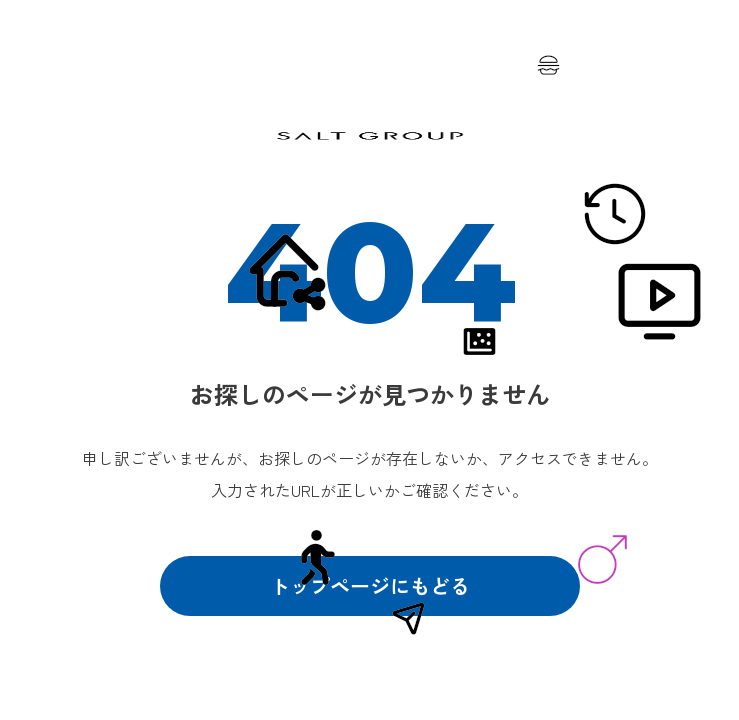 This screenshot has height=720, width=739. Describe the element at coordinates (659, 298) in the screenshot. I see `play video on desktop monitor` at that location.